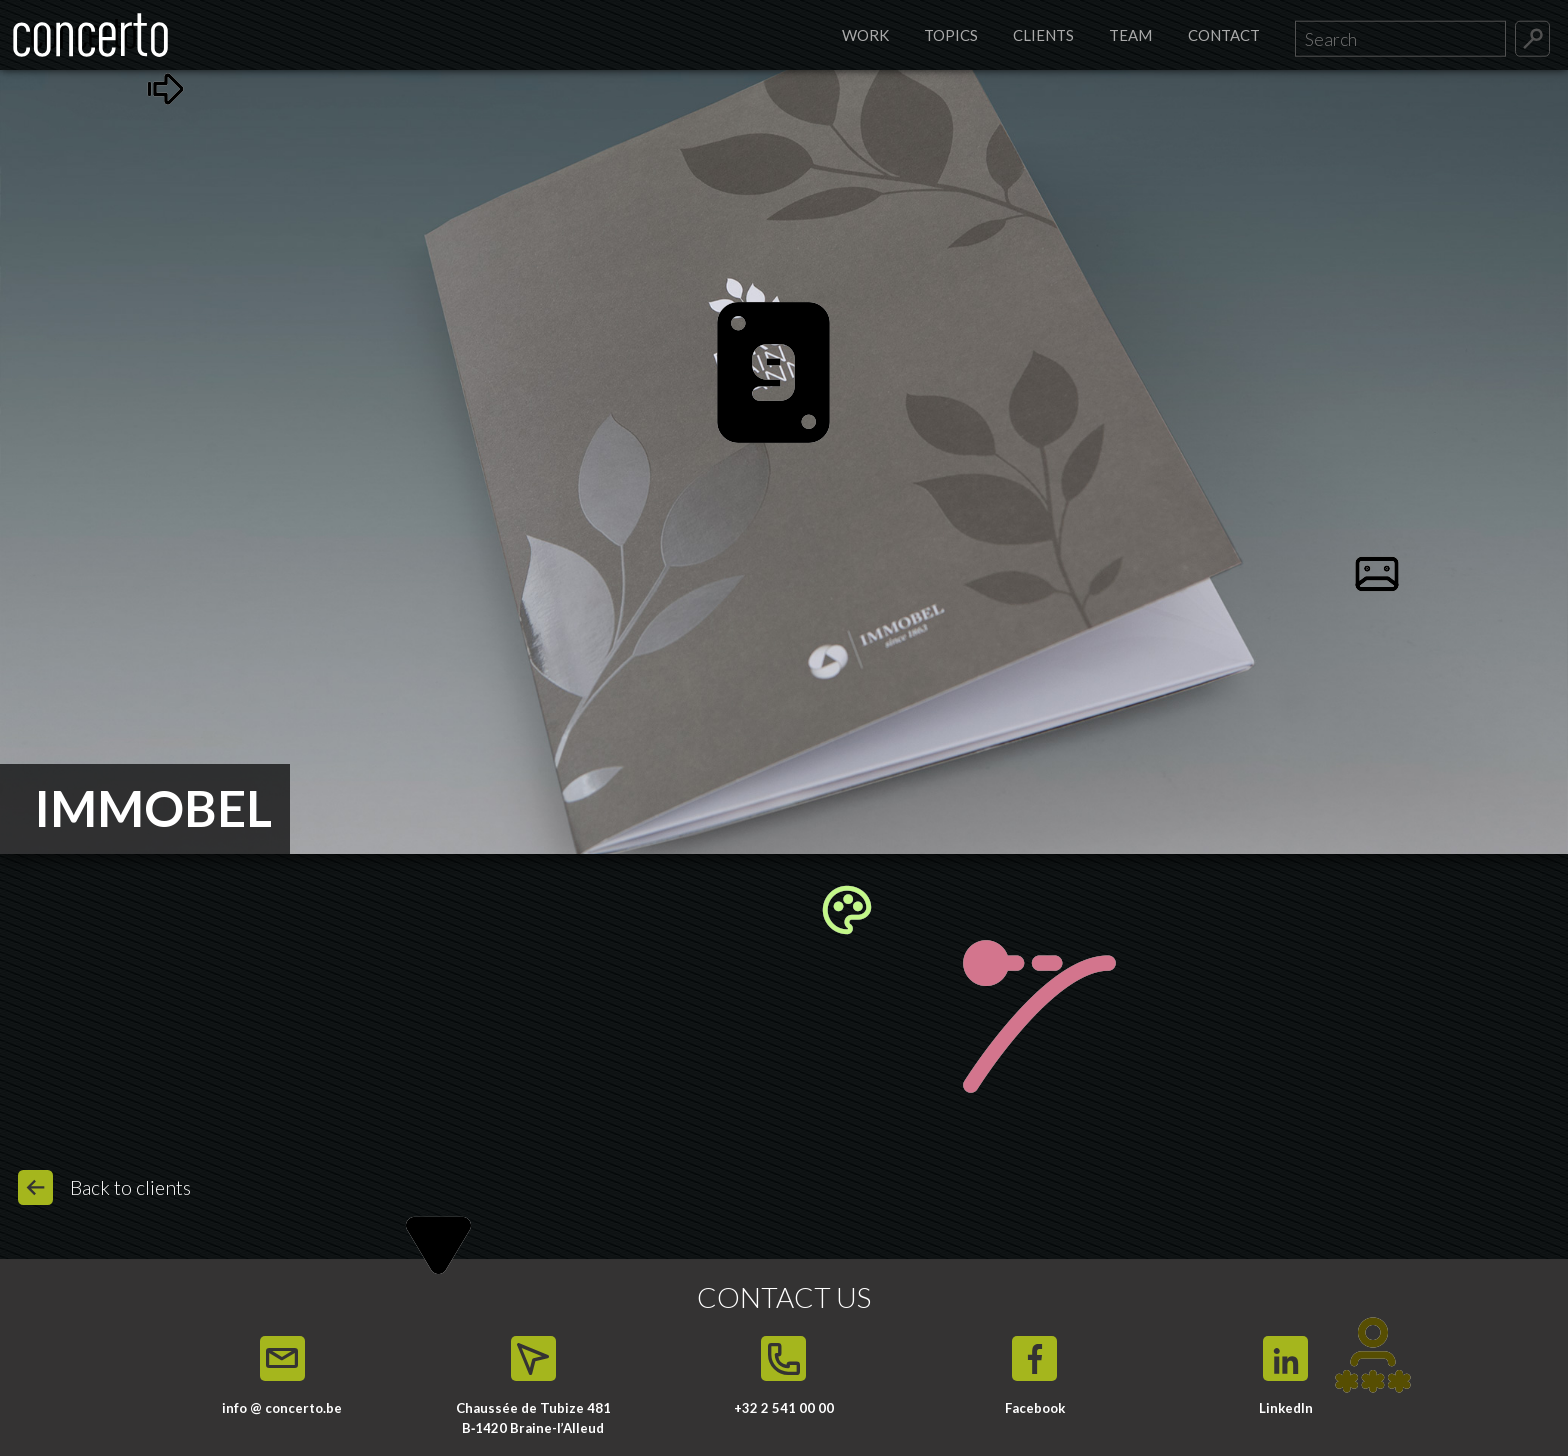 The height and width of the screenshot is (1456, 1568). What do you see at coordinates (166, 89) in the screenshot?
I see `go to next step or page` at bounding box center [166, 89].